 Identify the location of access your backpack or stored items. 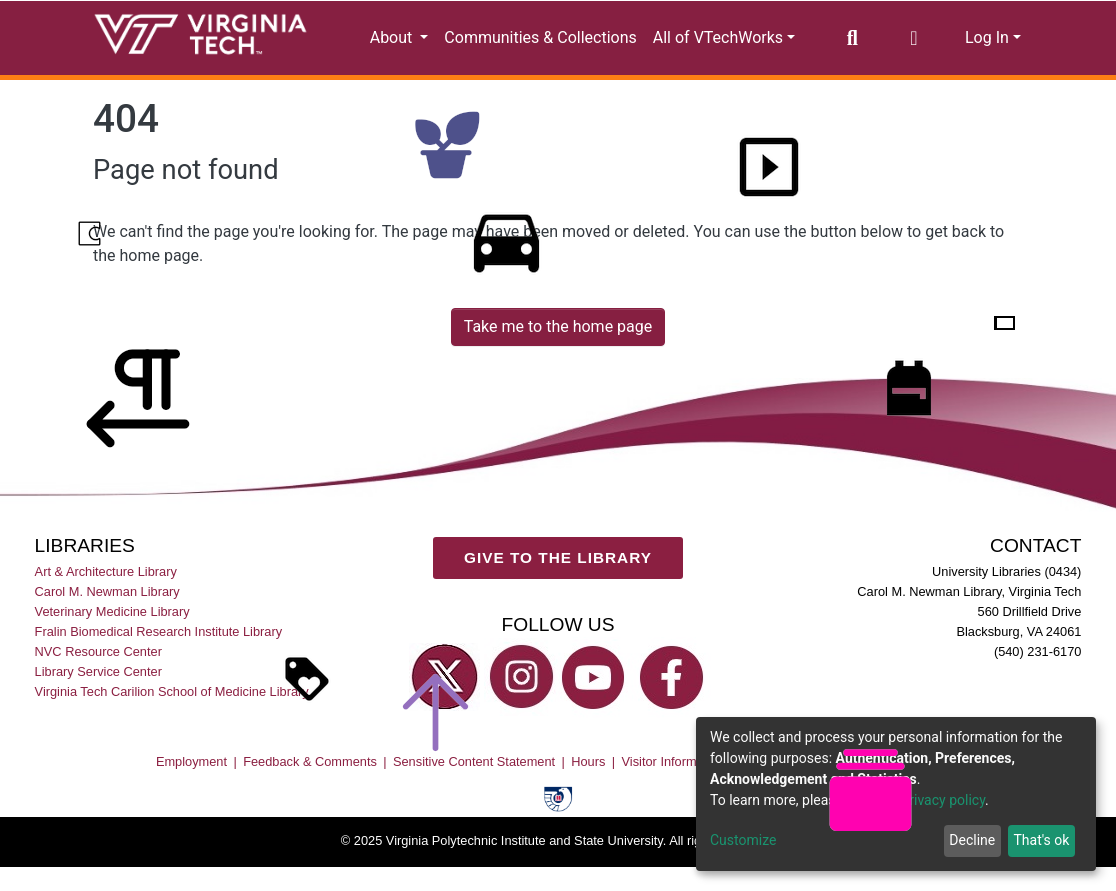
(909, 388).